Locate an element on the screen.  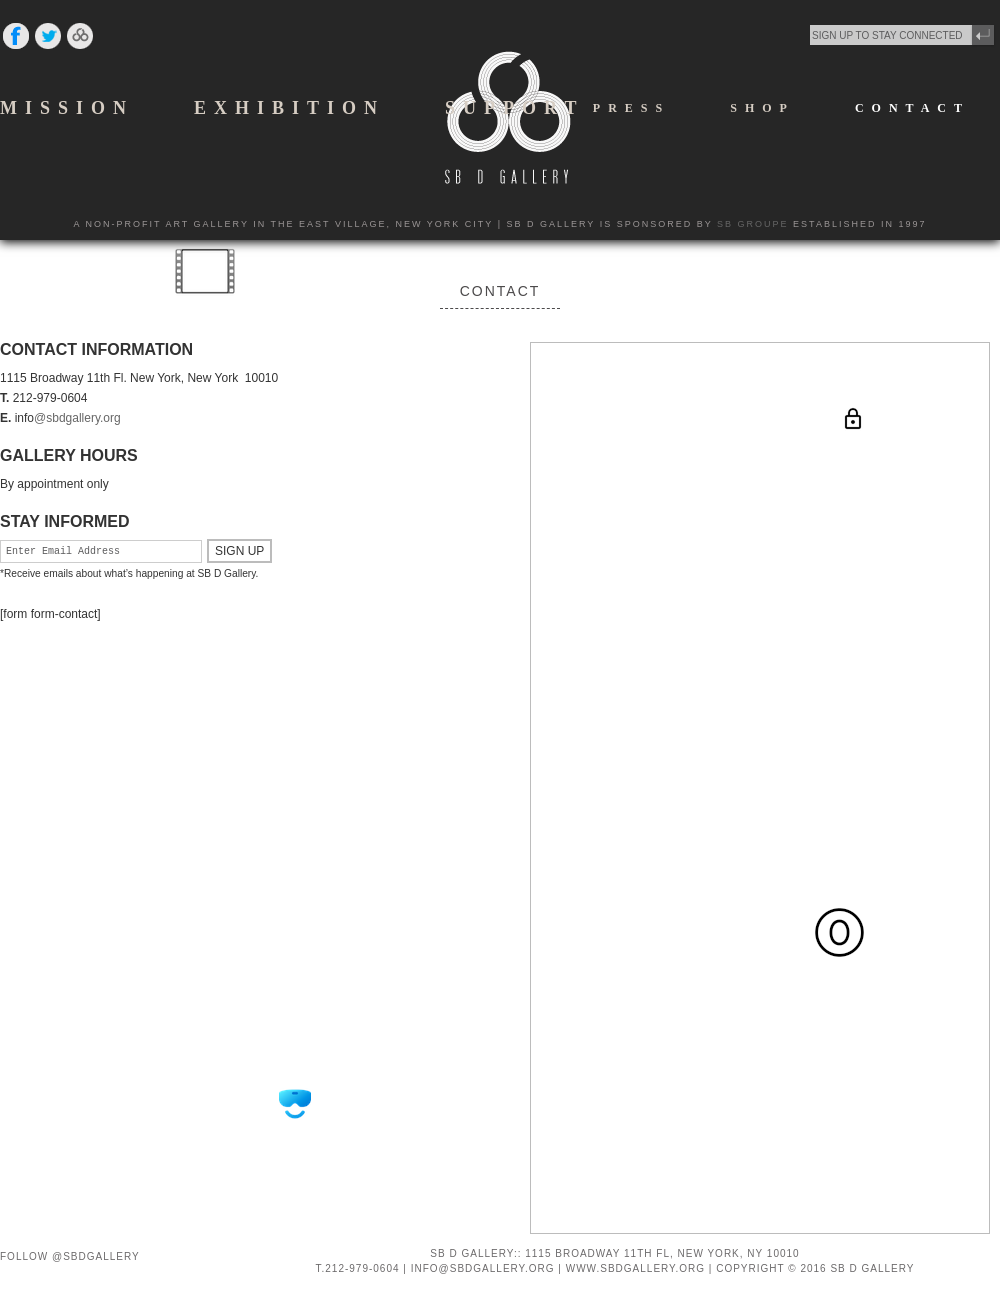
view video or film content is located at coordinates (205, 278).